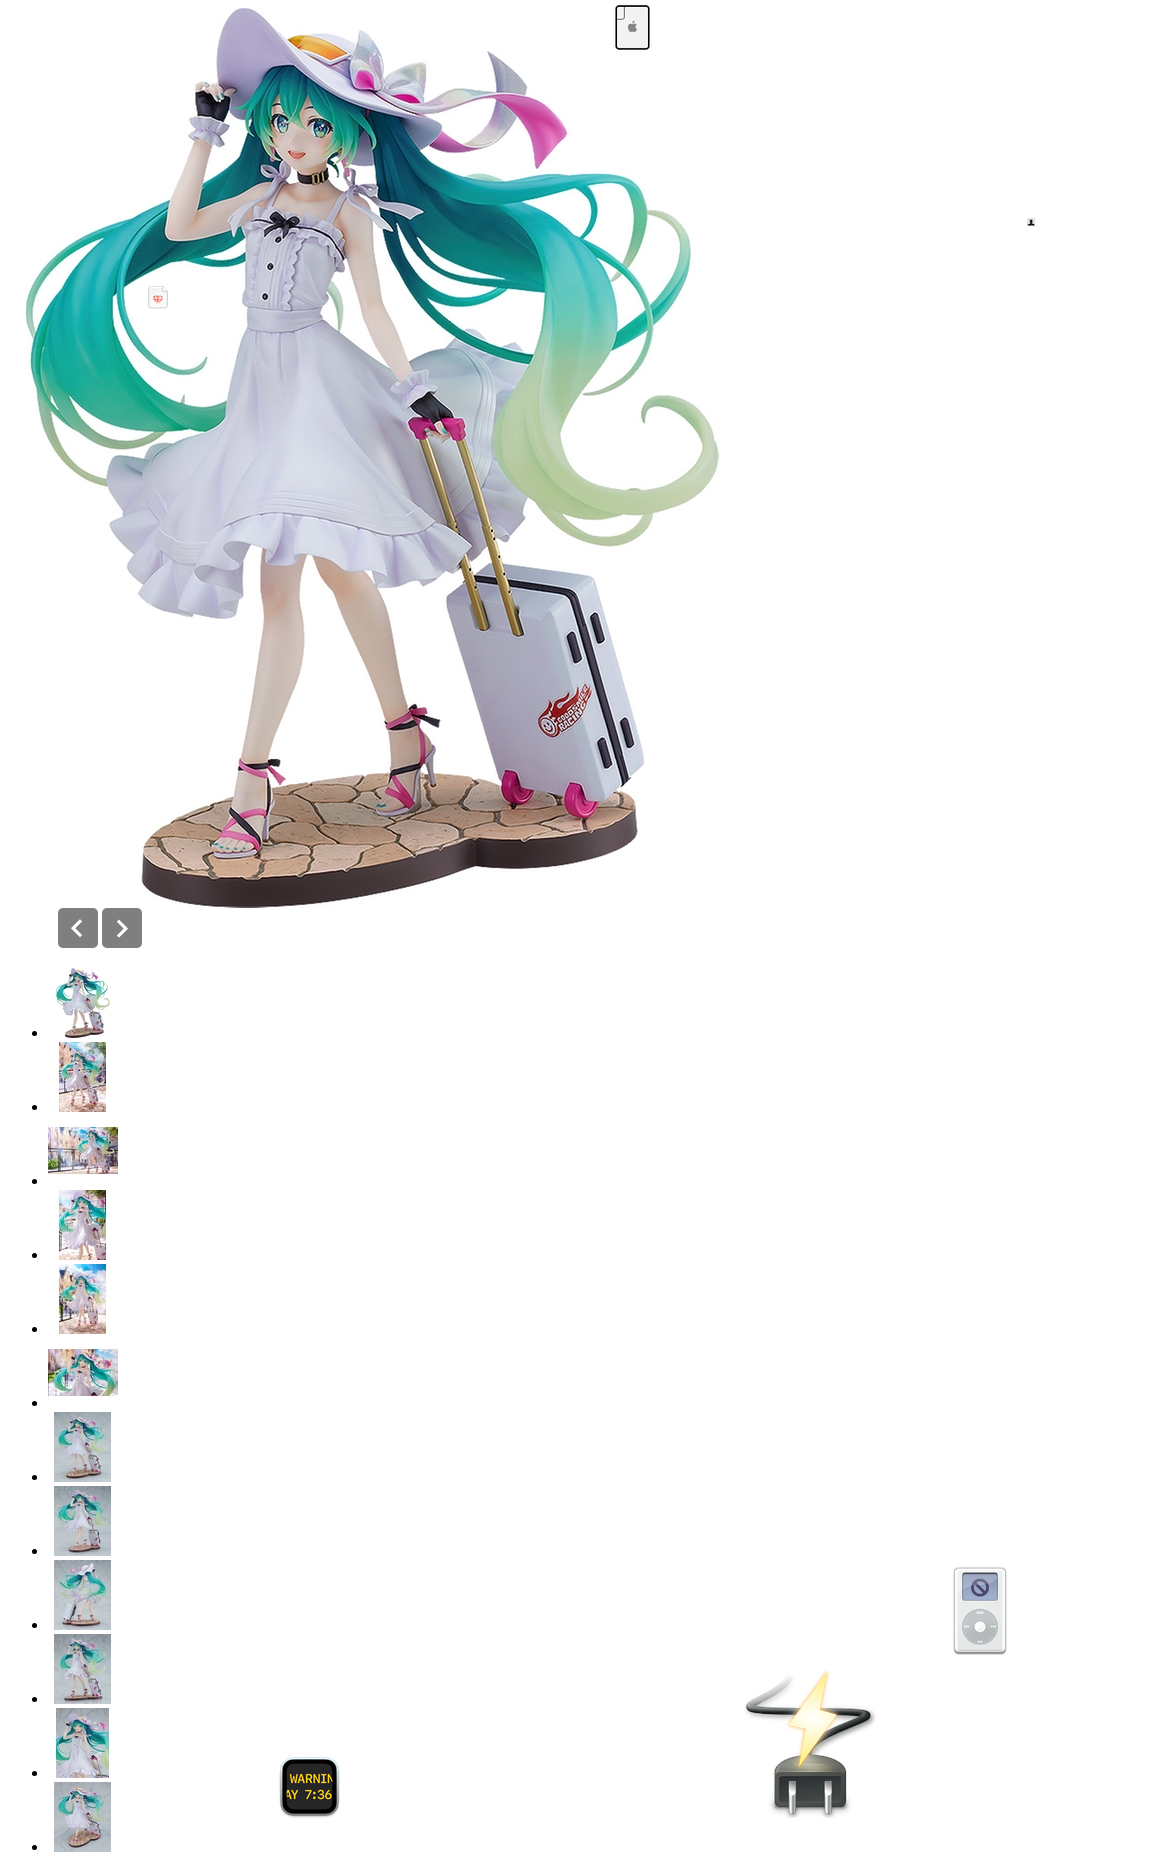 The width and height of the screenshot is (1163, 1872). Describe the element at coordinates (805, 1741) in the screenshot. I see `indicates device is connected to power adapter` at that location.